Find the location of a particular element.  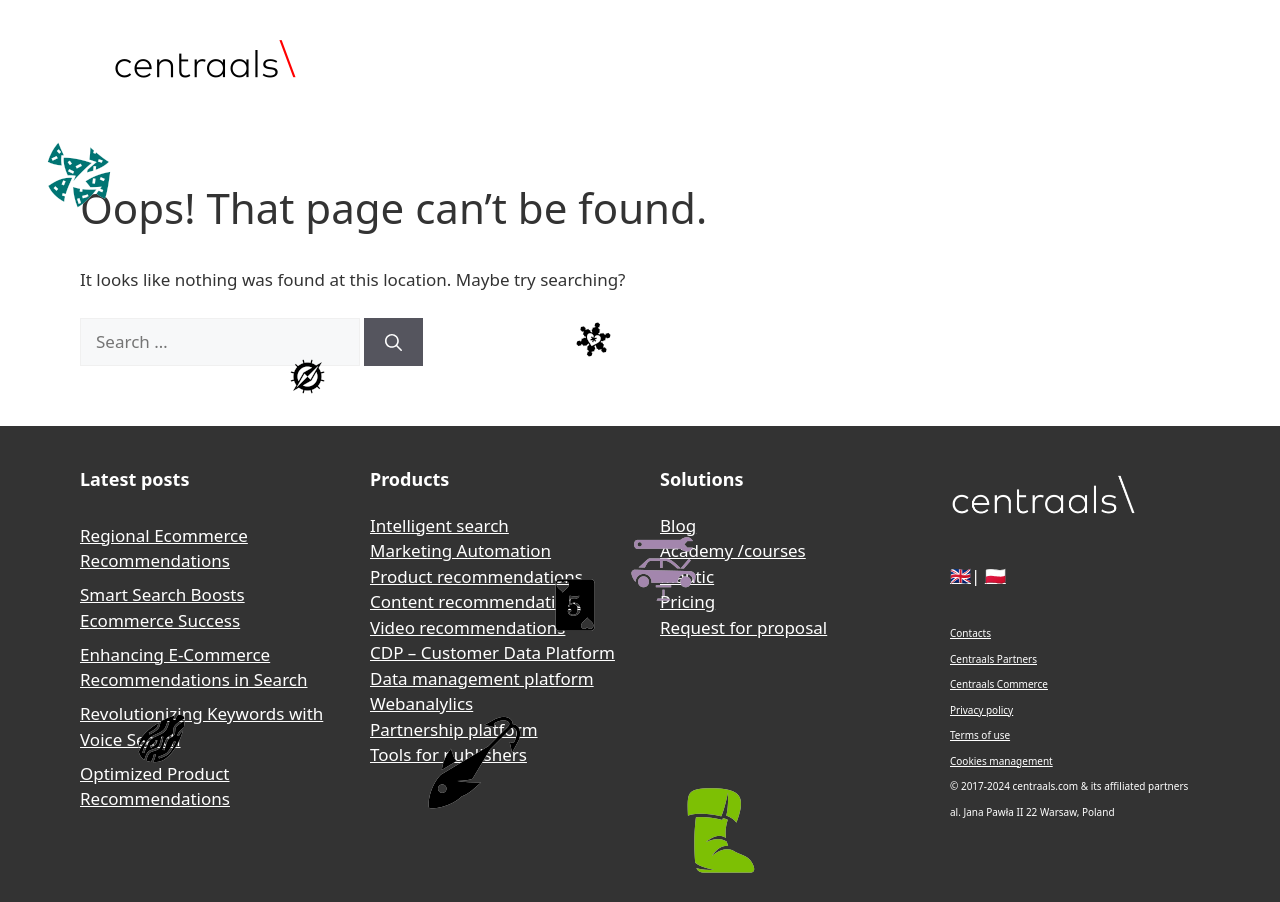

navigate to map or directions is located at coordinates (307, 376).